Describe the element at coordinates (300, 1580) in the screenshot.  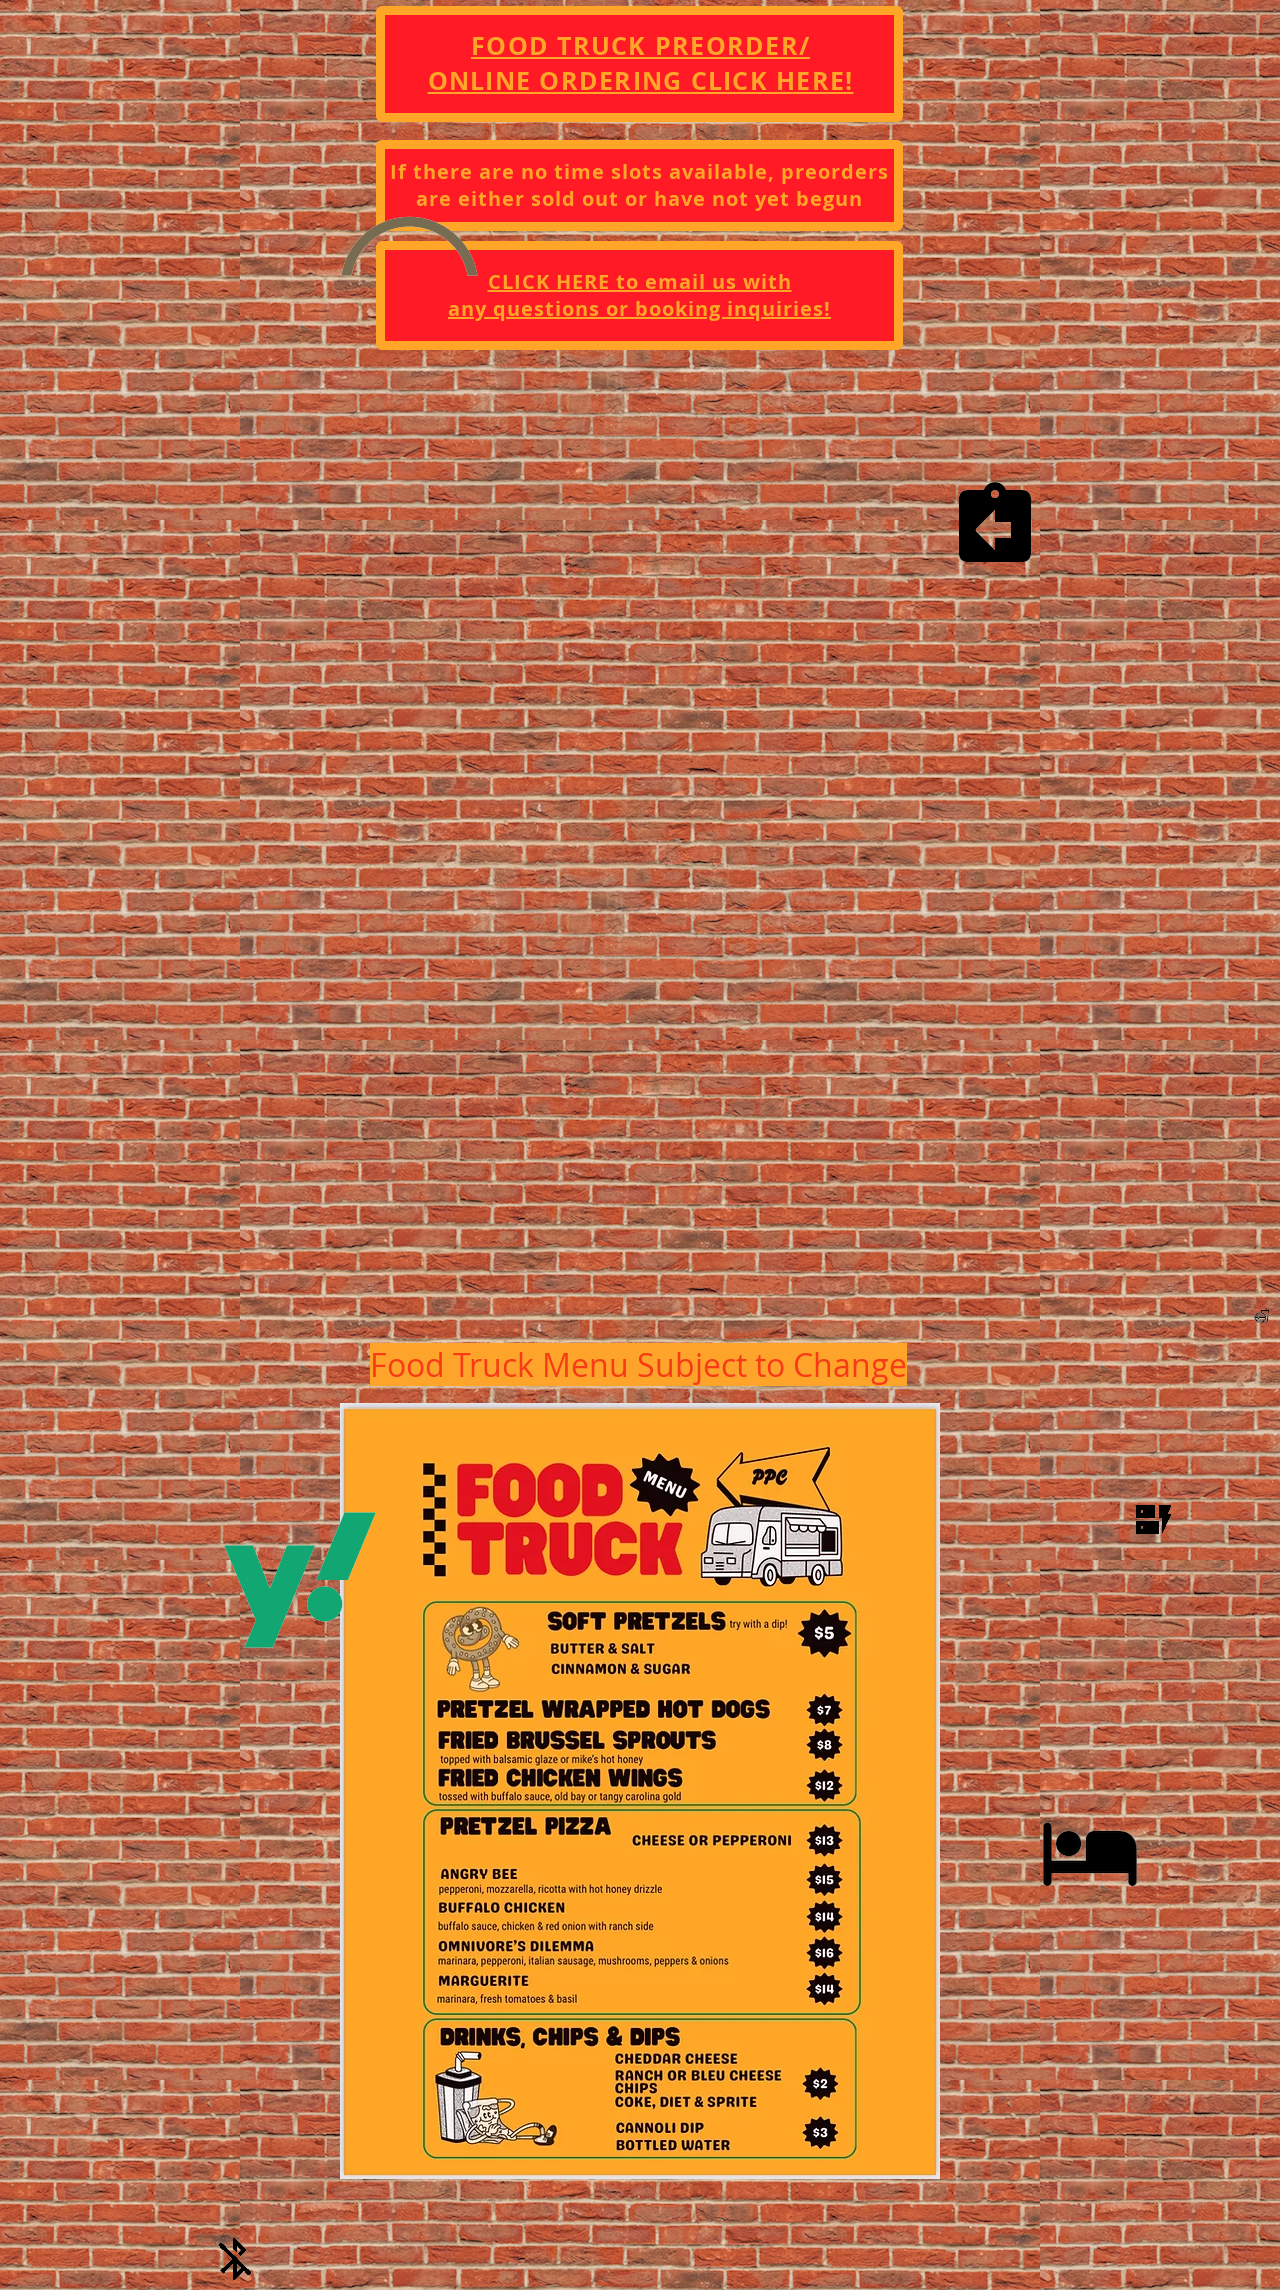
I see `open Yahoo app or website` at that location.